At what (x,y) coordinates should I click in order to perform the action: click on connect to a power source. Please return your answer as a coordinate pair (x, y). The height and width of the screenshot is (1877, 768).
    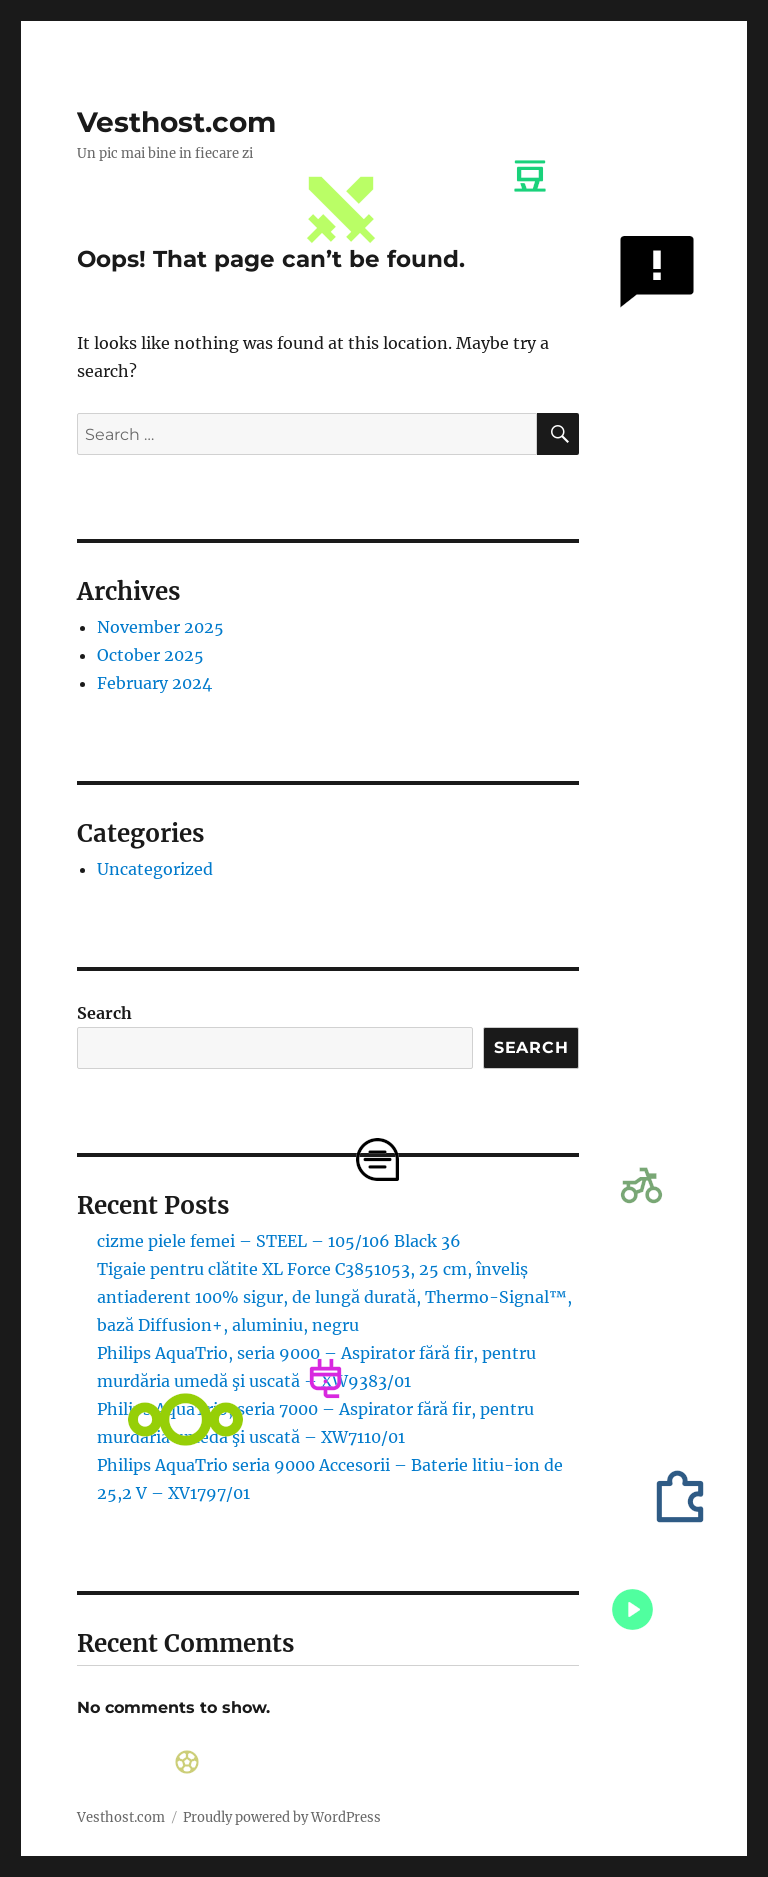
    Looking at the image, I should click on (325, 1378).